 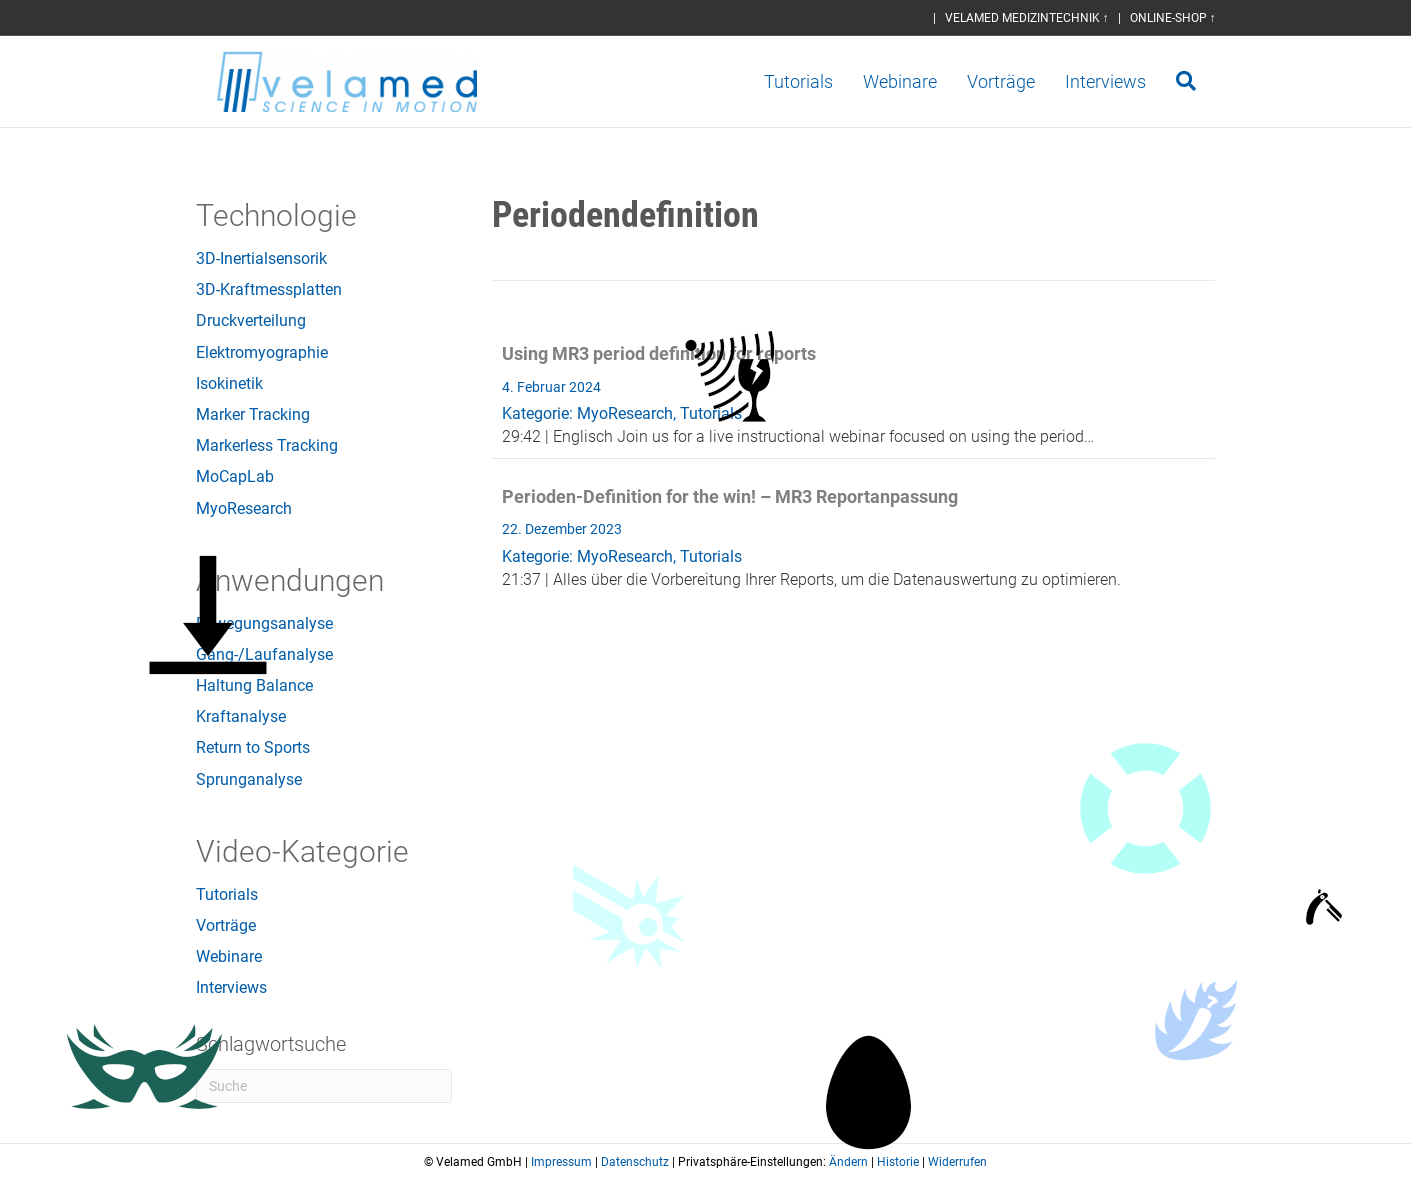 I want to click on grooming or personal care tools, so click(x=1324, y=907).